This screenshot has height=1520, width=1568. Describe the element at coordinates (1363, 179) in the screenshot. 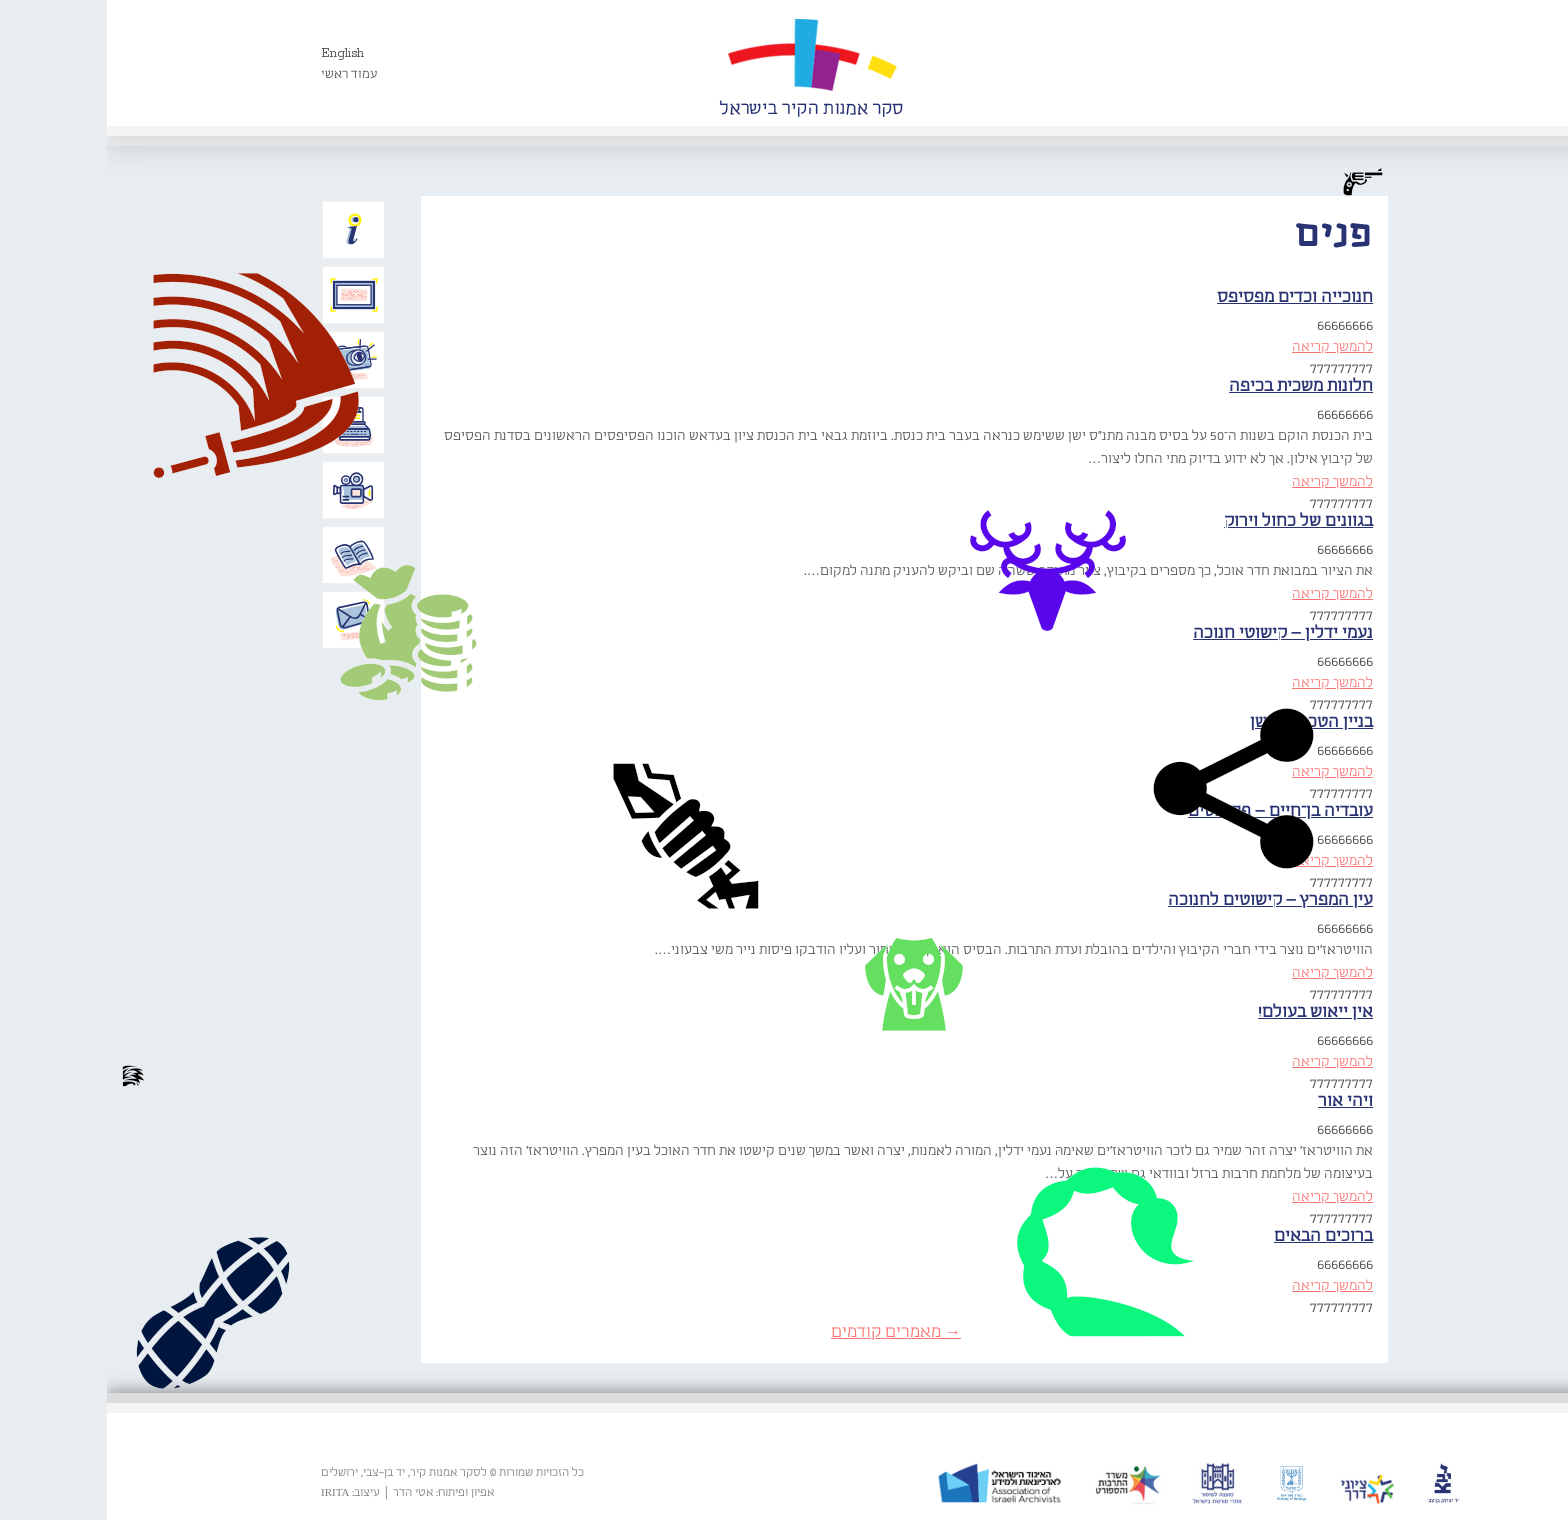

I see `access weapons inventory in a game` at that location.